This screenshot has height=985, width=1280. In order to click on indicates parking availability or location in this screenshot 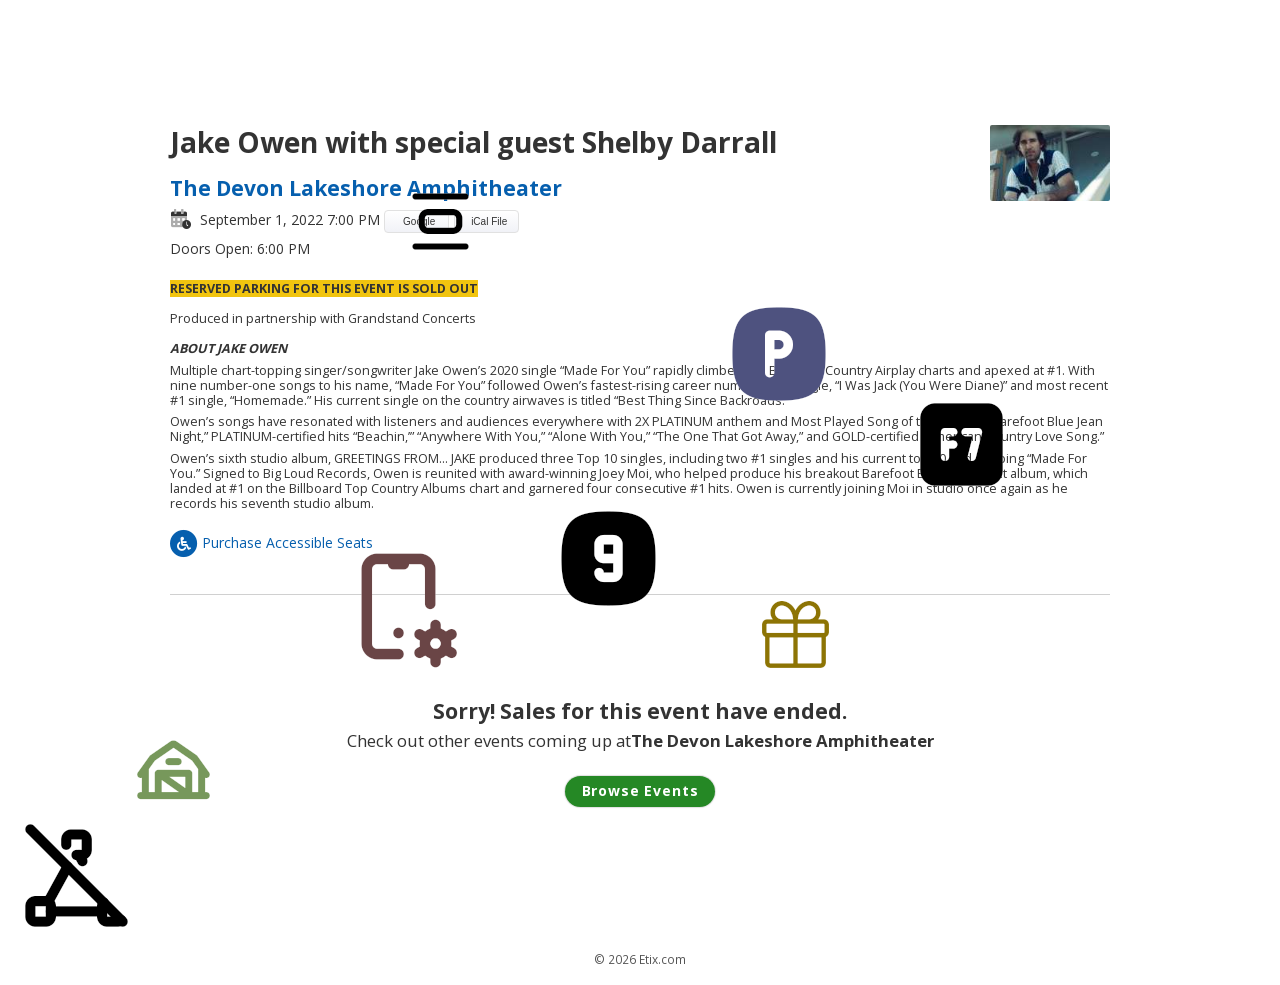, I will do `click(779, 354)`.